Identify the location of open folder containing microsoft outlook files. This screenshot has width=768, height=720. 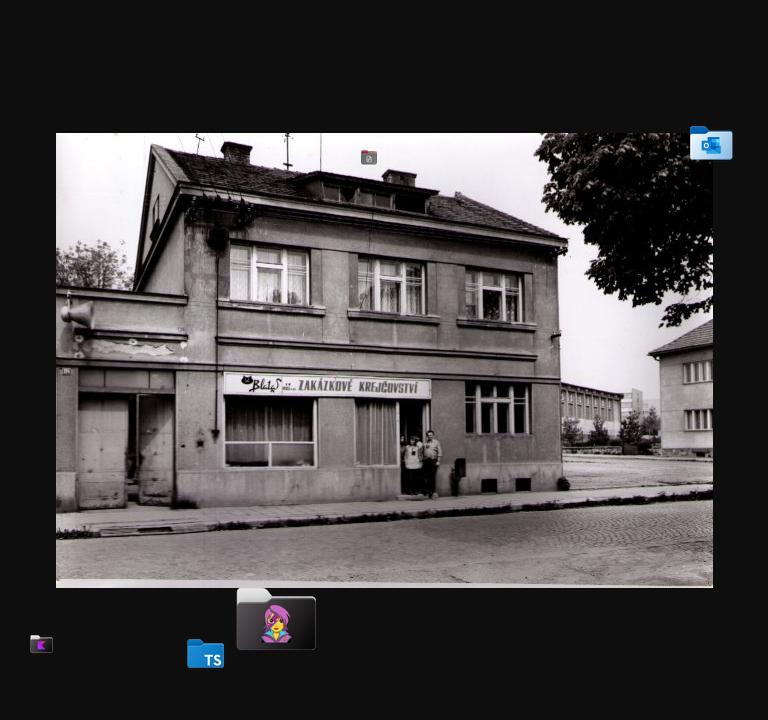
(711, 144).